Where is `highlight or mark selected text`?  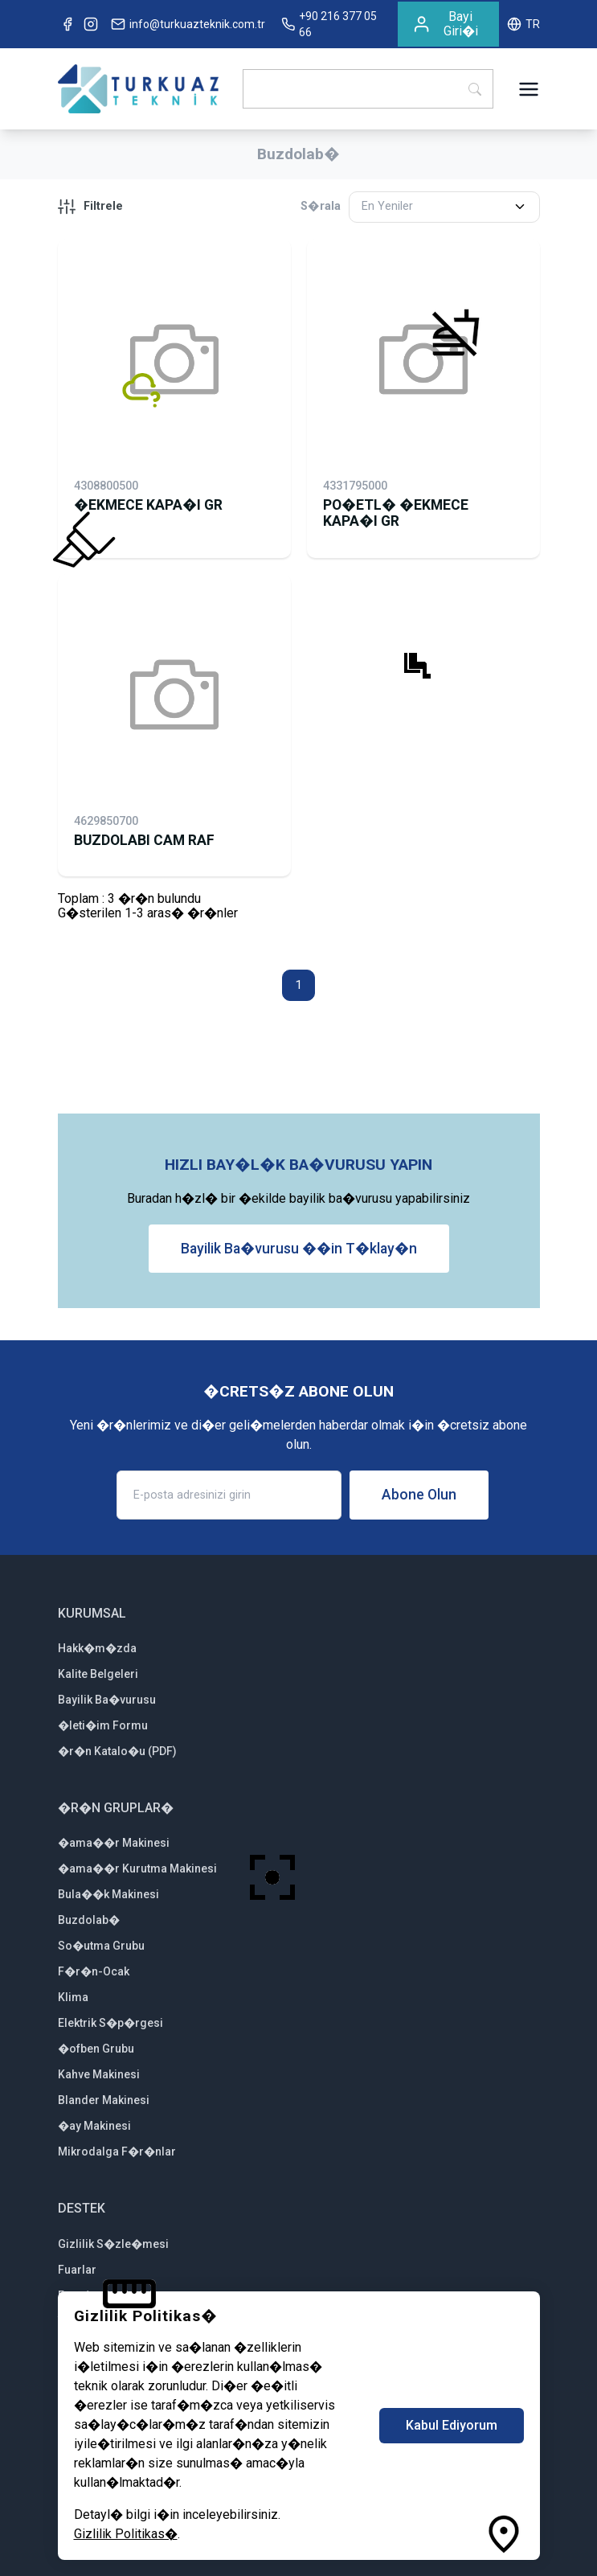
highlight or mark selected text is located at coordinates (82, 543).